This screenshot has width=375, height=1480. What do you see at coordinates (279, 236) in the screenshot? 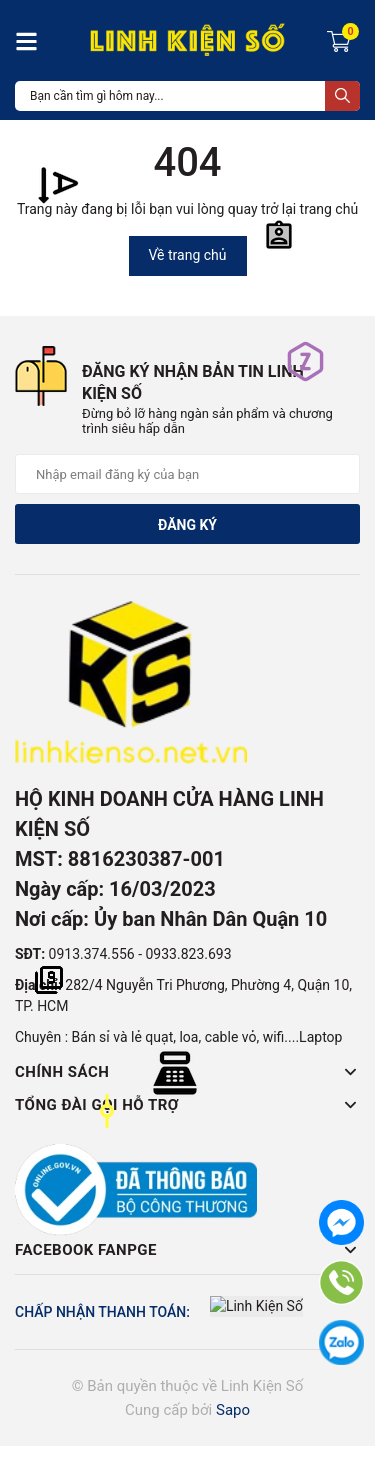
I see `view assigned personnel or contact details` at bounding box center [279, 236].